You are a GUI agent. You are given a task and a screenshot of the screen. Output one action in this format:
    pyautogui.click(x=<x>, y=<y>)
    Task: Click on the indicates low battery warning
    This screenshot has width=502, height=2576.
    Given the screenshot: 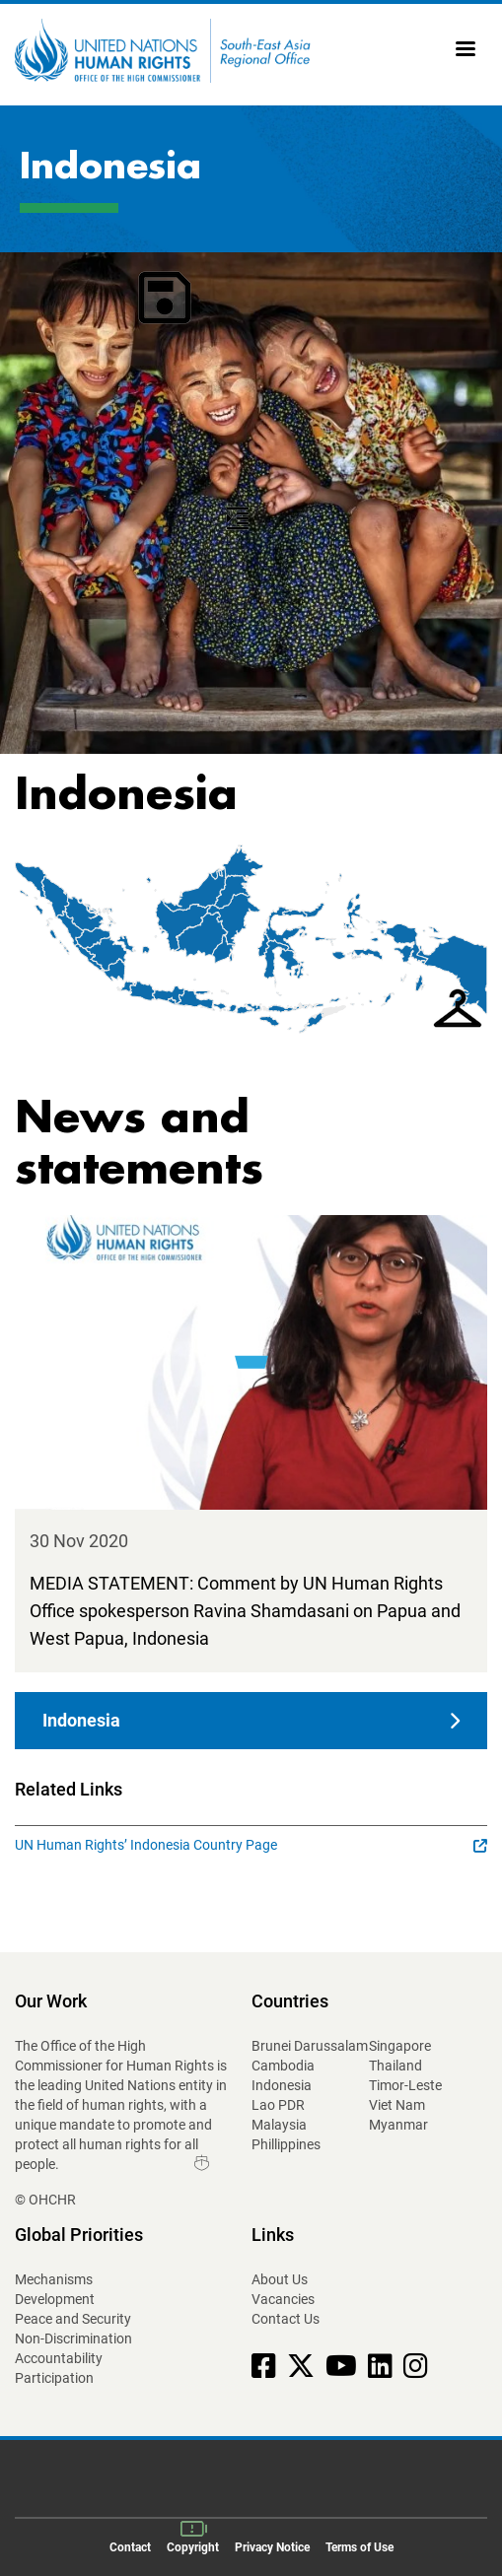 What is the action you would take?
    pyautogui.click(x=193, y=2529)
    